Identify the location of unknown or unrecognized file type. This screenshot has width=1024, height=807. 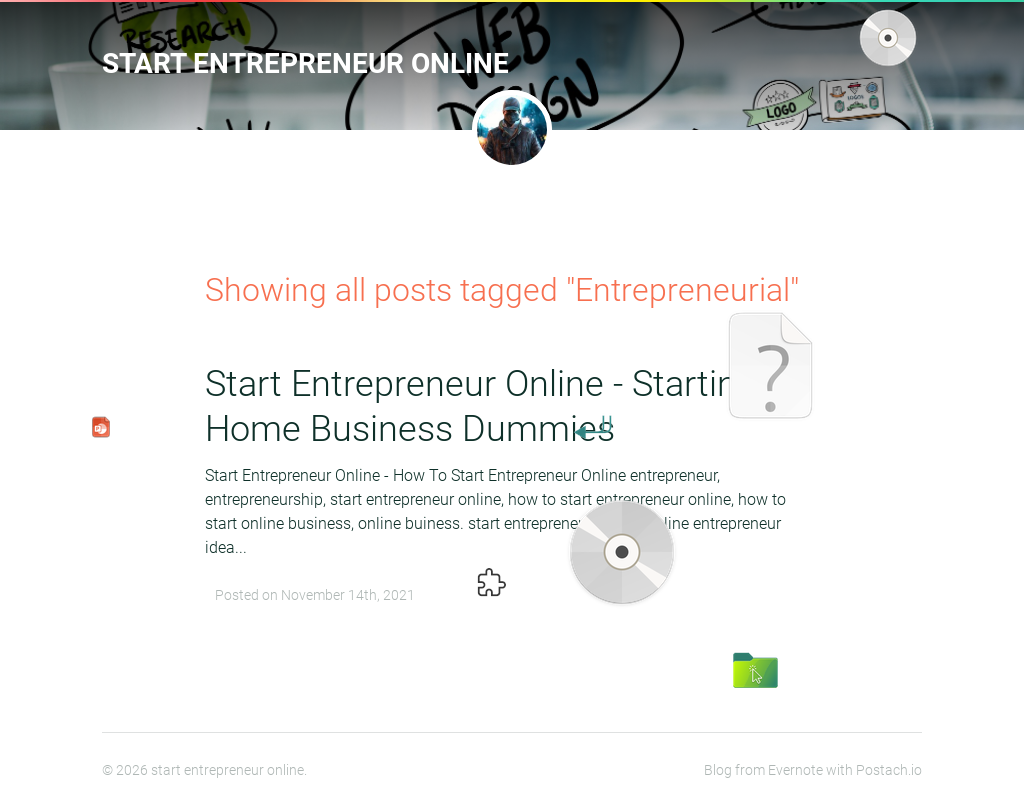
(770, 365).